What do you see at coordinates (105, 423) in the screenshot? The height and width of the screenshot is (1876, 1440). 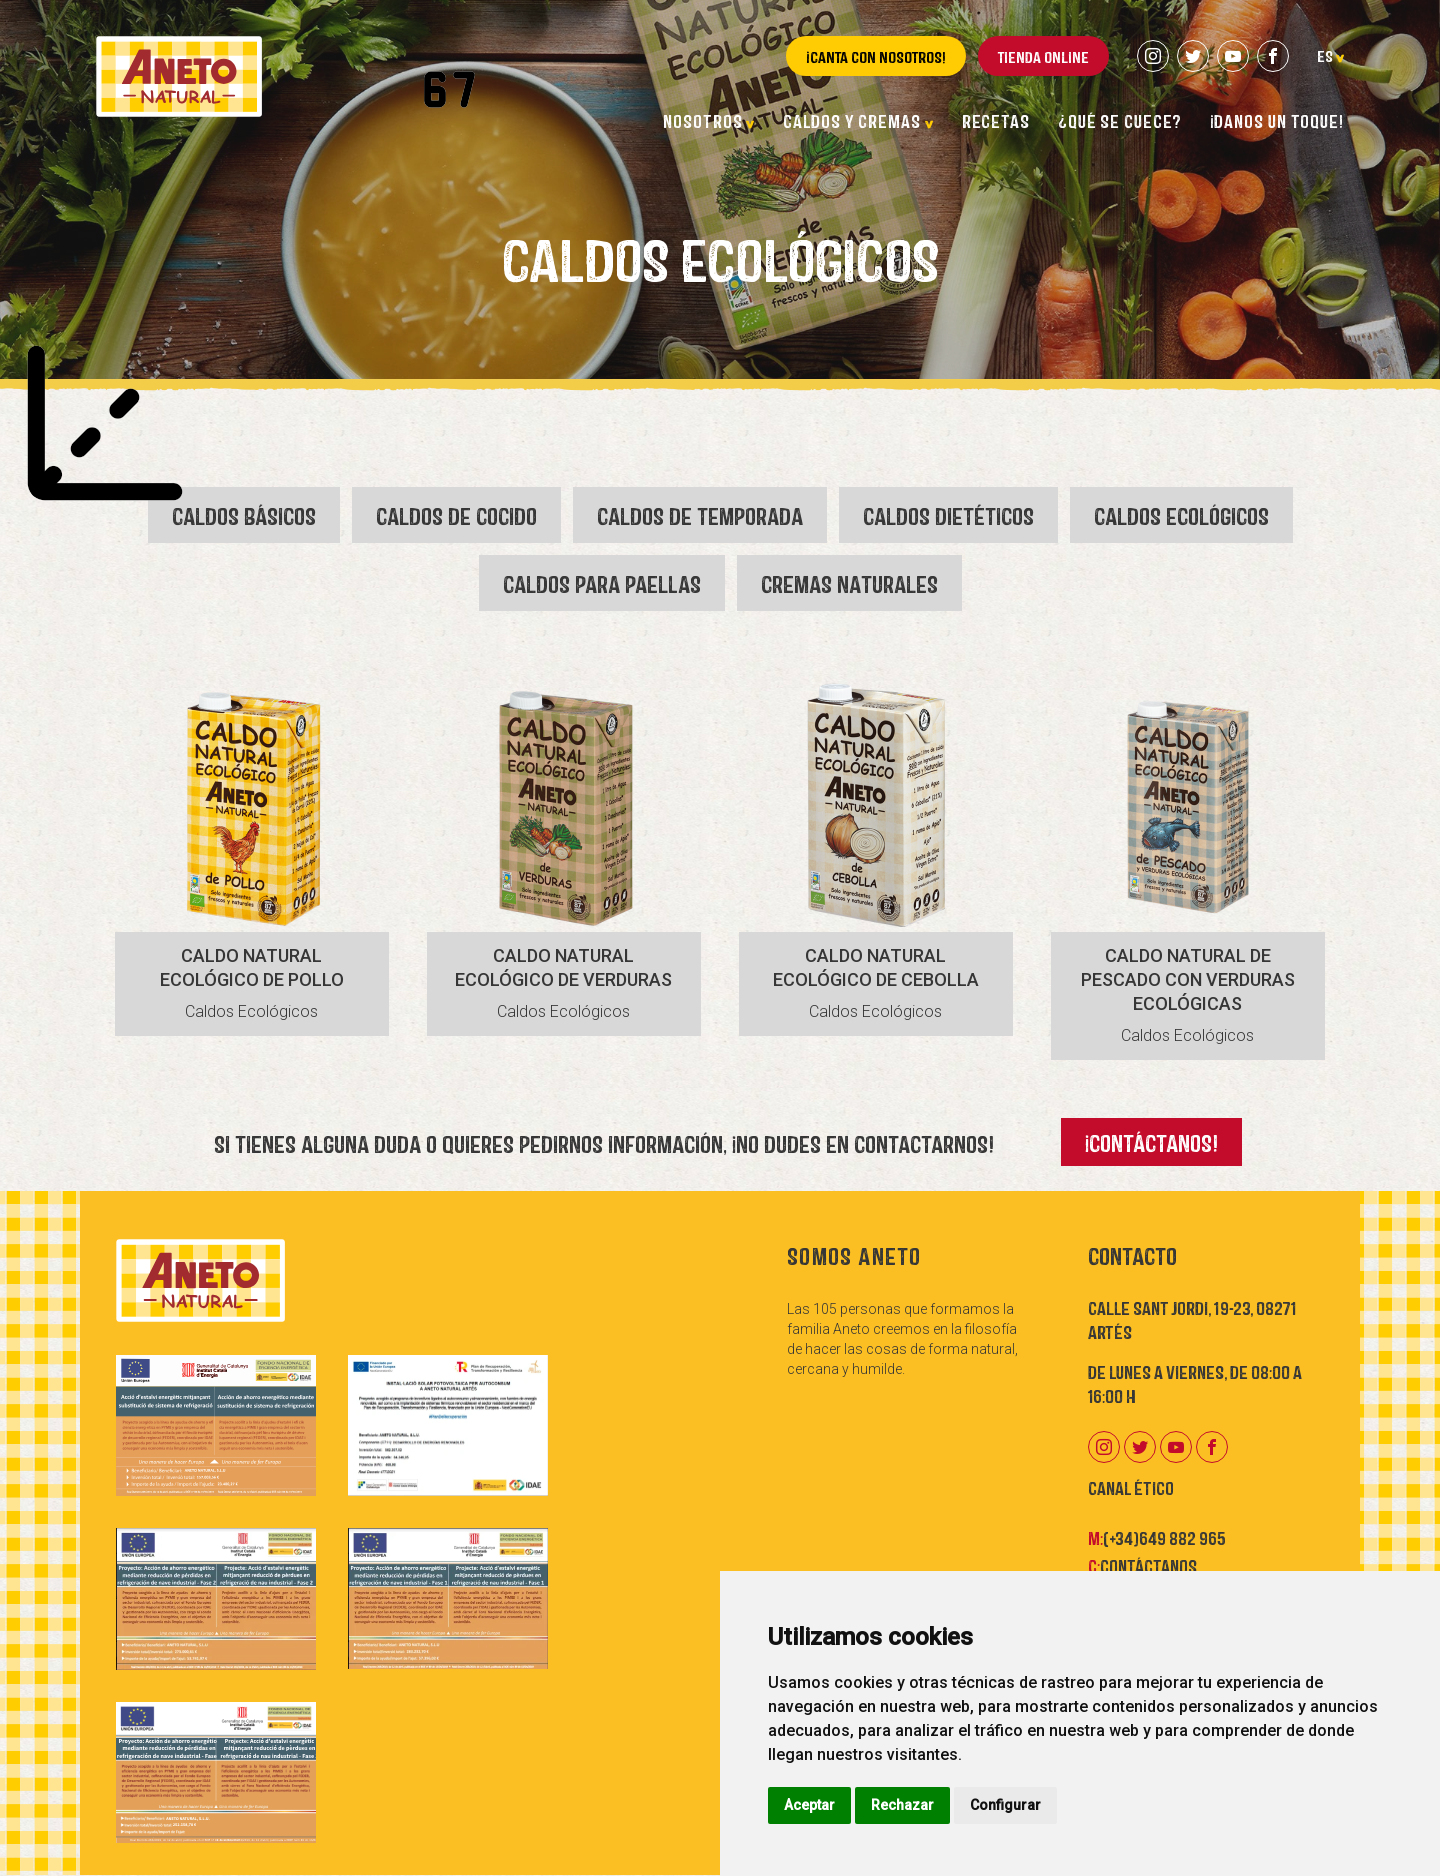 I see `toggle 3D view mode` at bounding box center [105, 423].